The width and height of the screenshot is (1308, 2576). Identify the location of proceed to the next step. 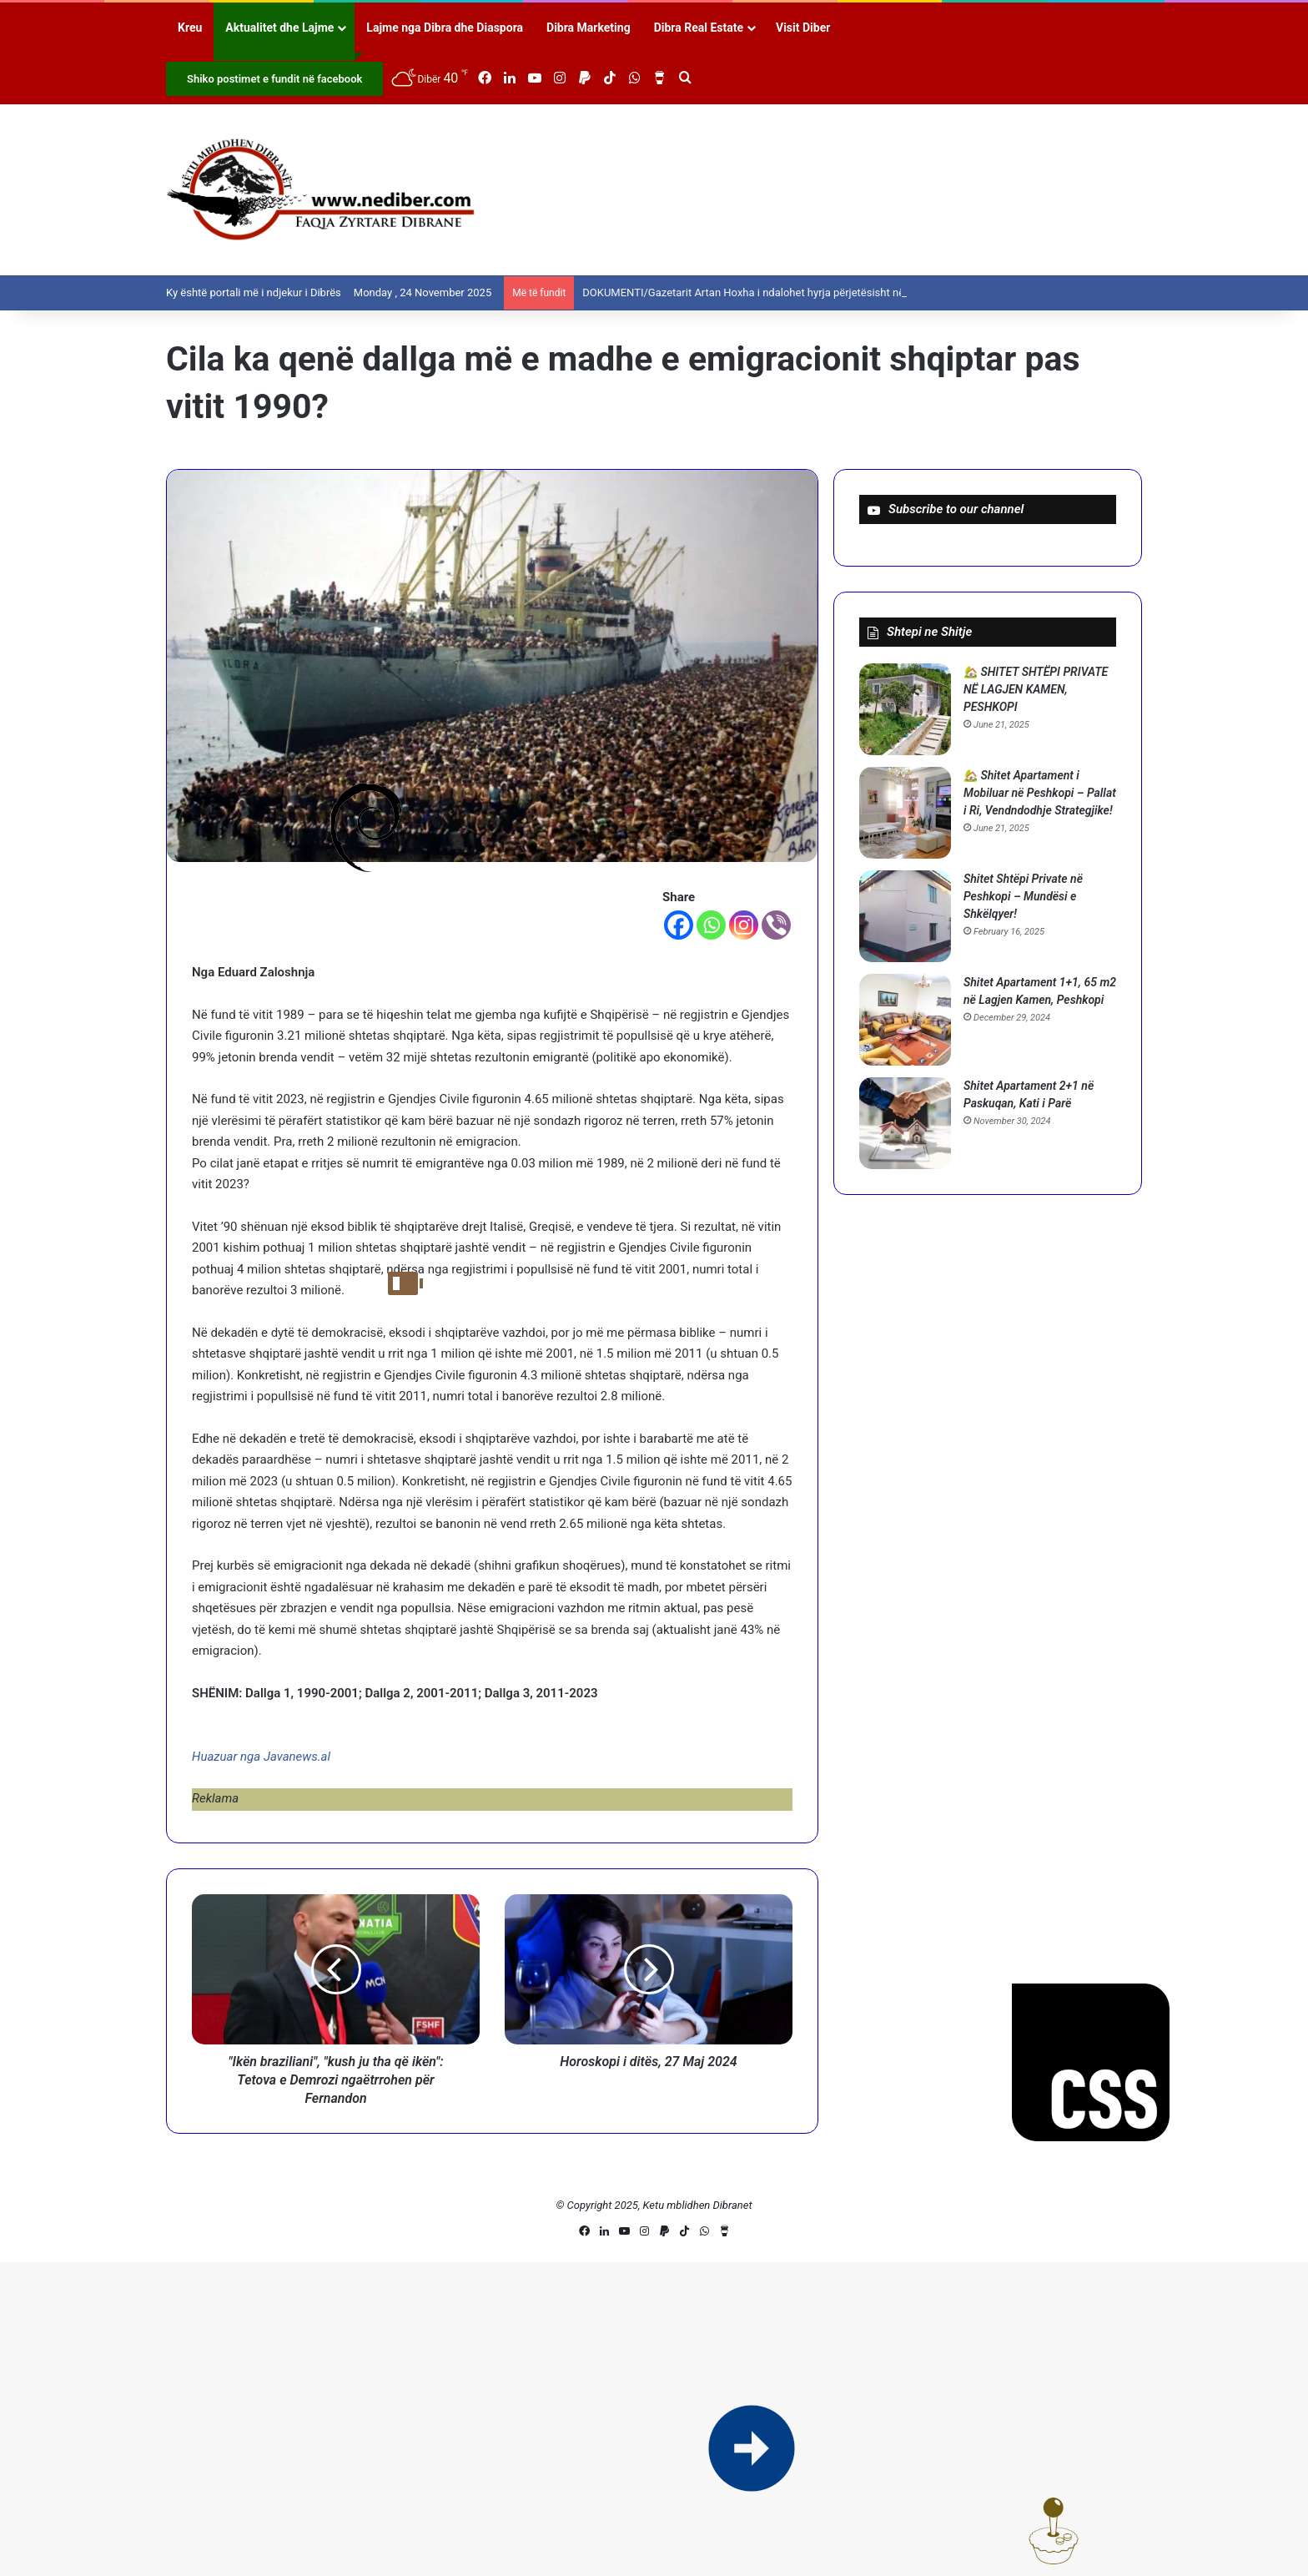
(752, 2448).